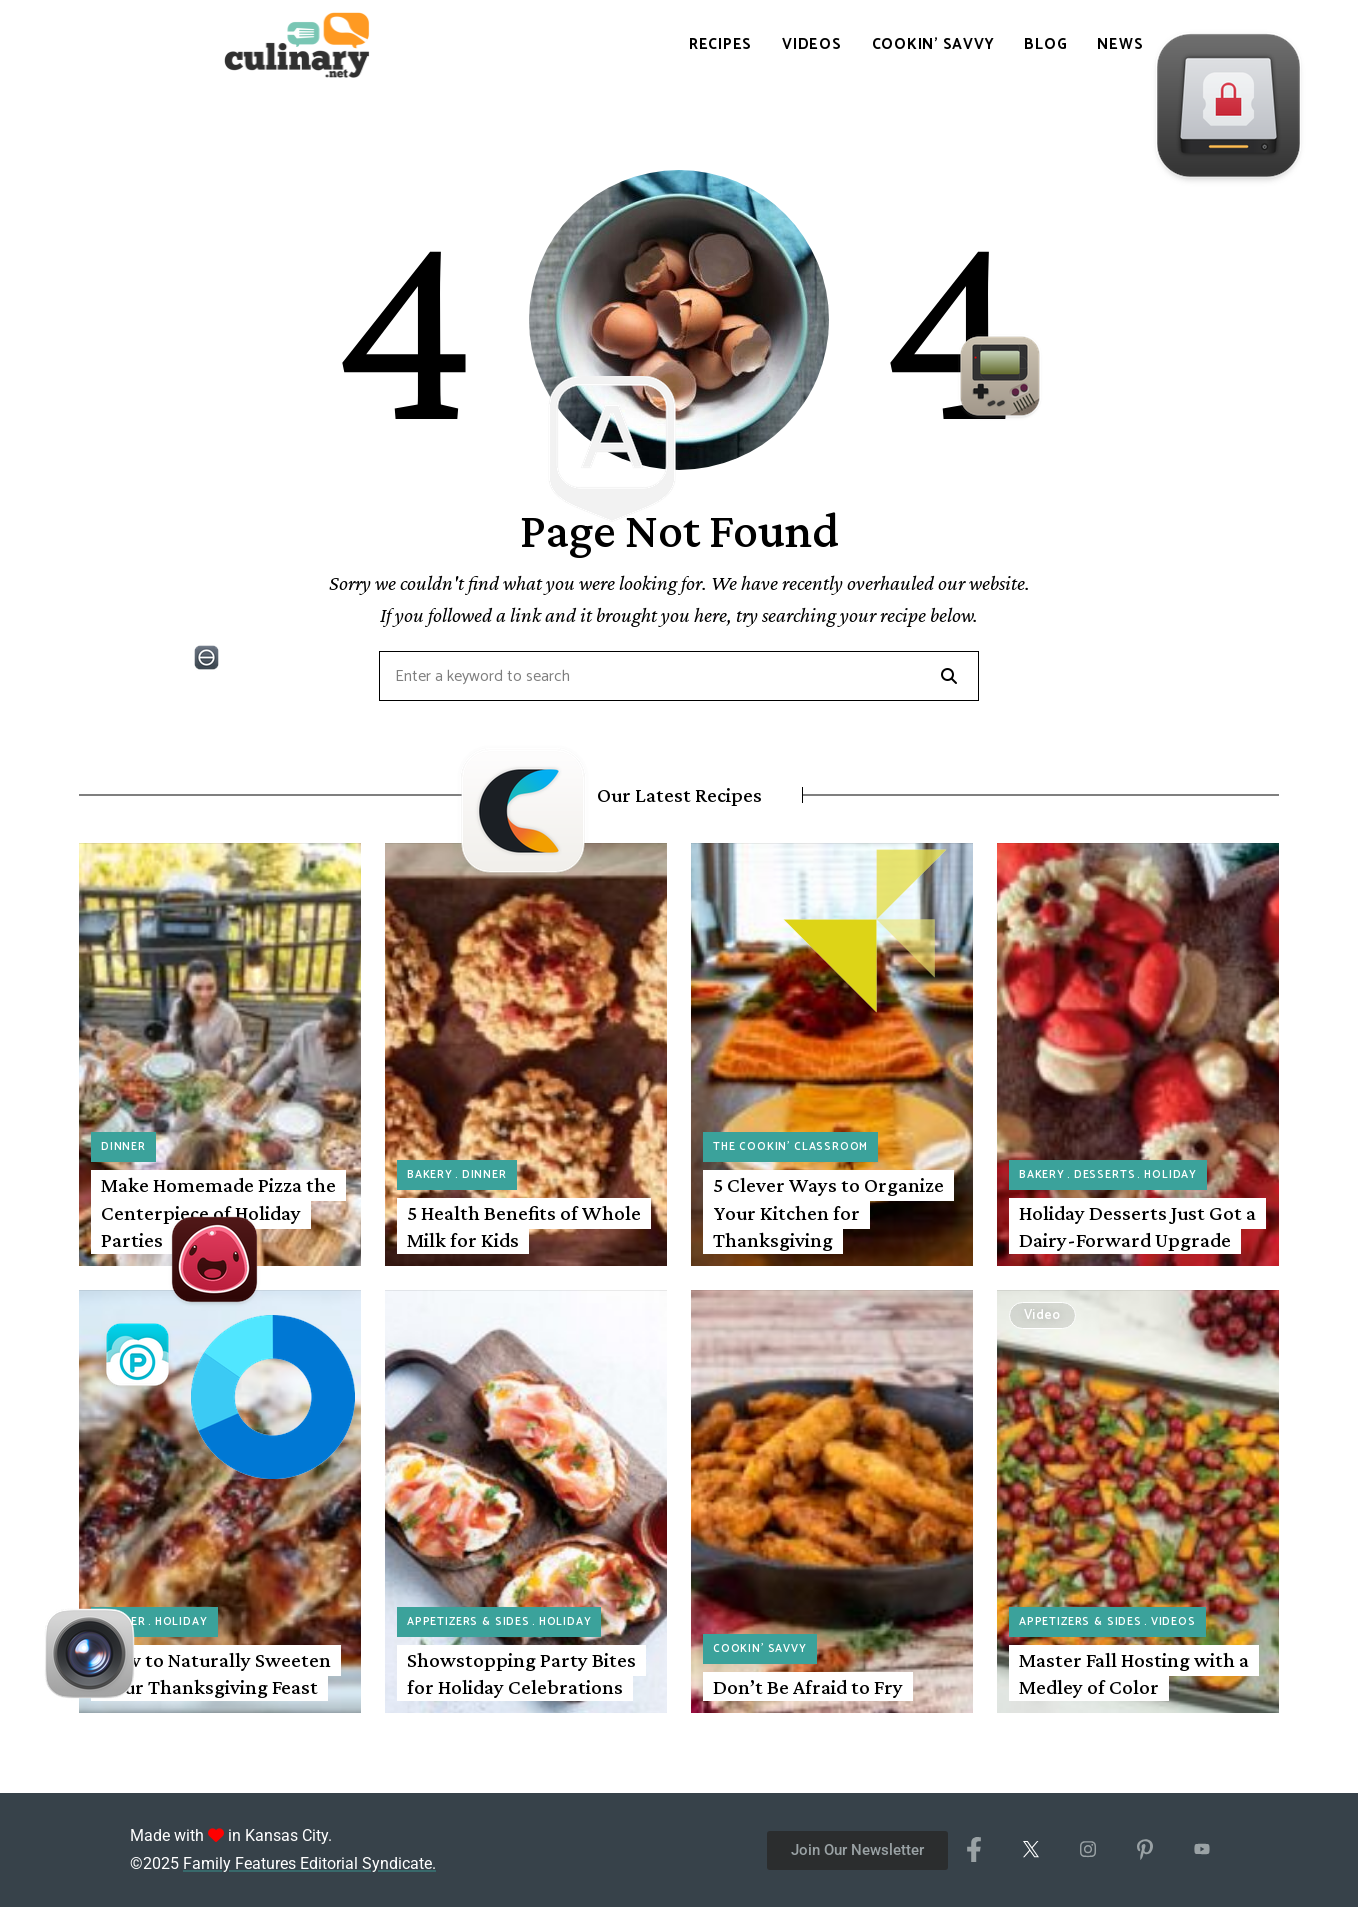  Describe the element at coordinates (612, 449) in the screenshot. I see `indicates caps lock is currently enabled` at that location.